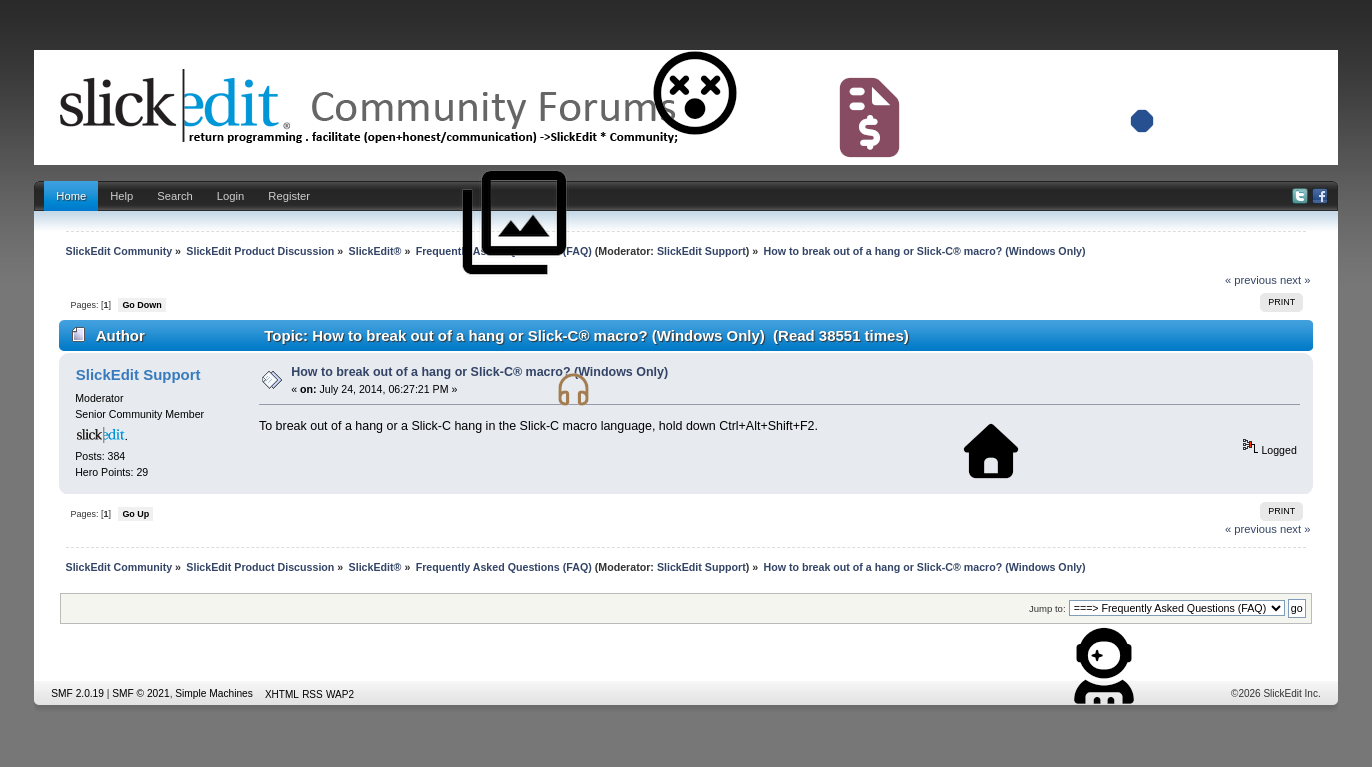 The width and height of the screenshot is (1372, 767). What do you see at coordinates (695, 93) in the screenshot?
I see `indicates an error or system crash` at bounding box center [695, 93].